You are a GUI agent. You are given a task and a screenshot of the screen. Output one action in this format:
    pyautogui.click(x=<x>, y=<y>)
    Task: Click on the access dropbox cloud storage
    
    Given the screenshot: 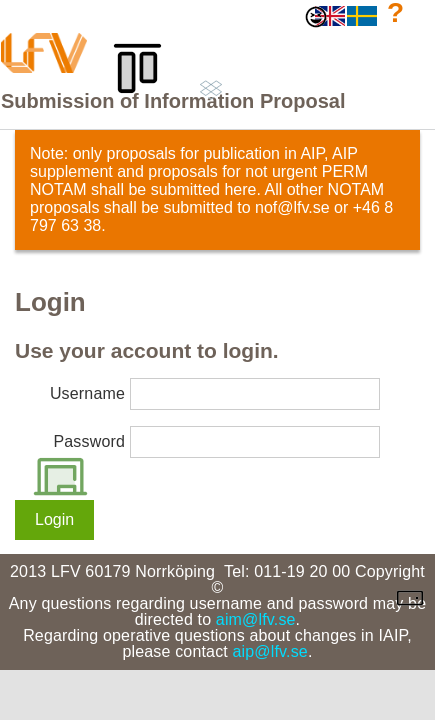 What is the action you would take?
    pyautogui.click(x=211, y=89)
    